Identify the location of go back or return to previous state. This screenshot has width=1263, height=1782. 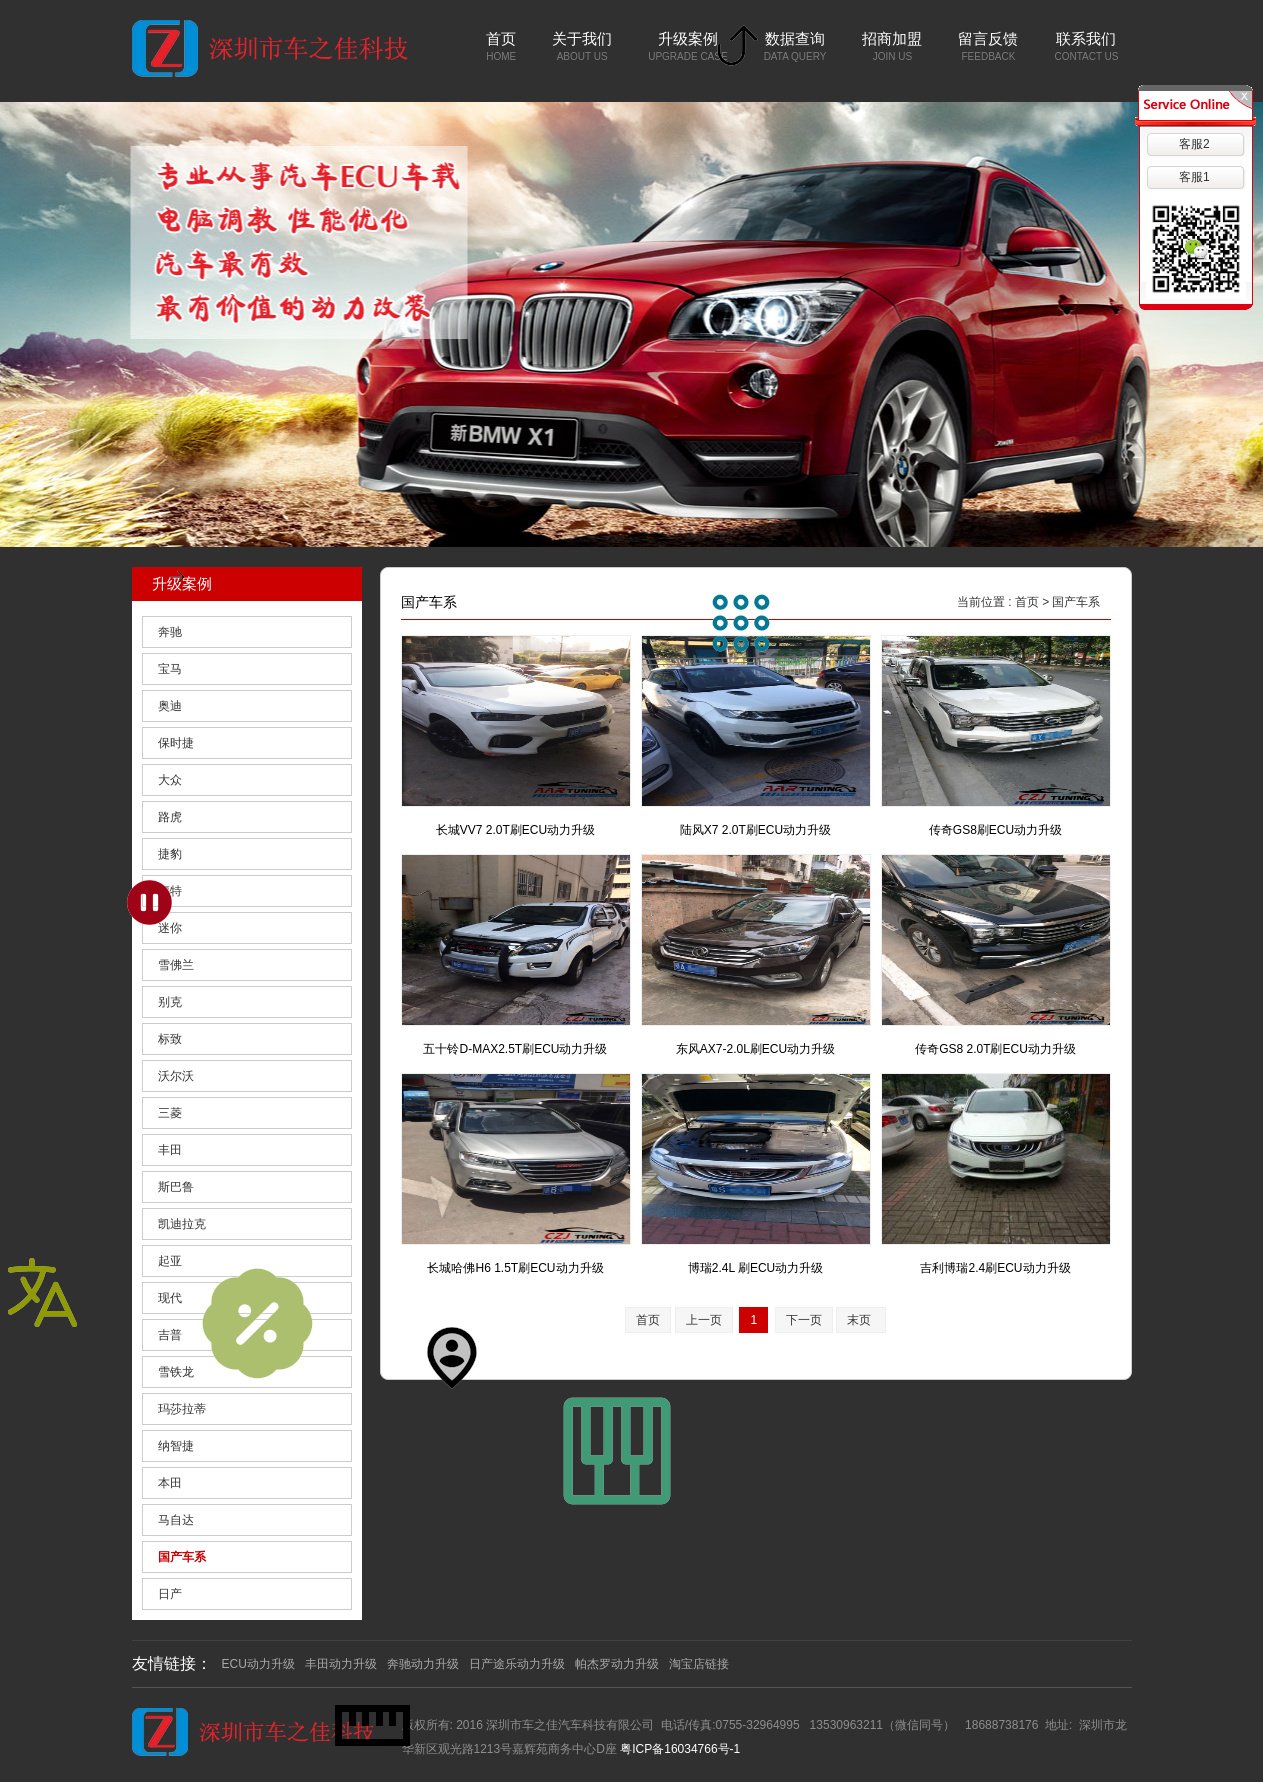
(737, 45).